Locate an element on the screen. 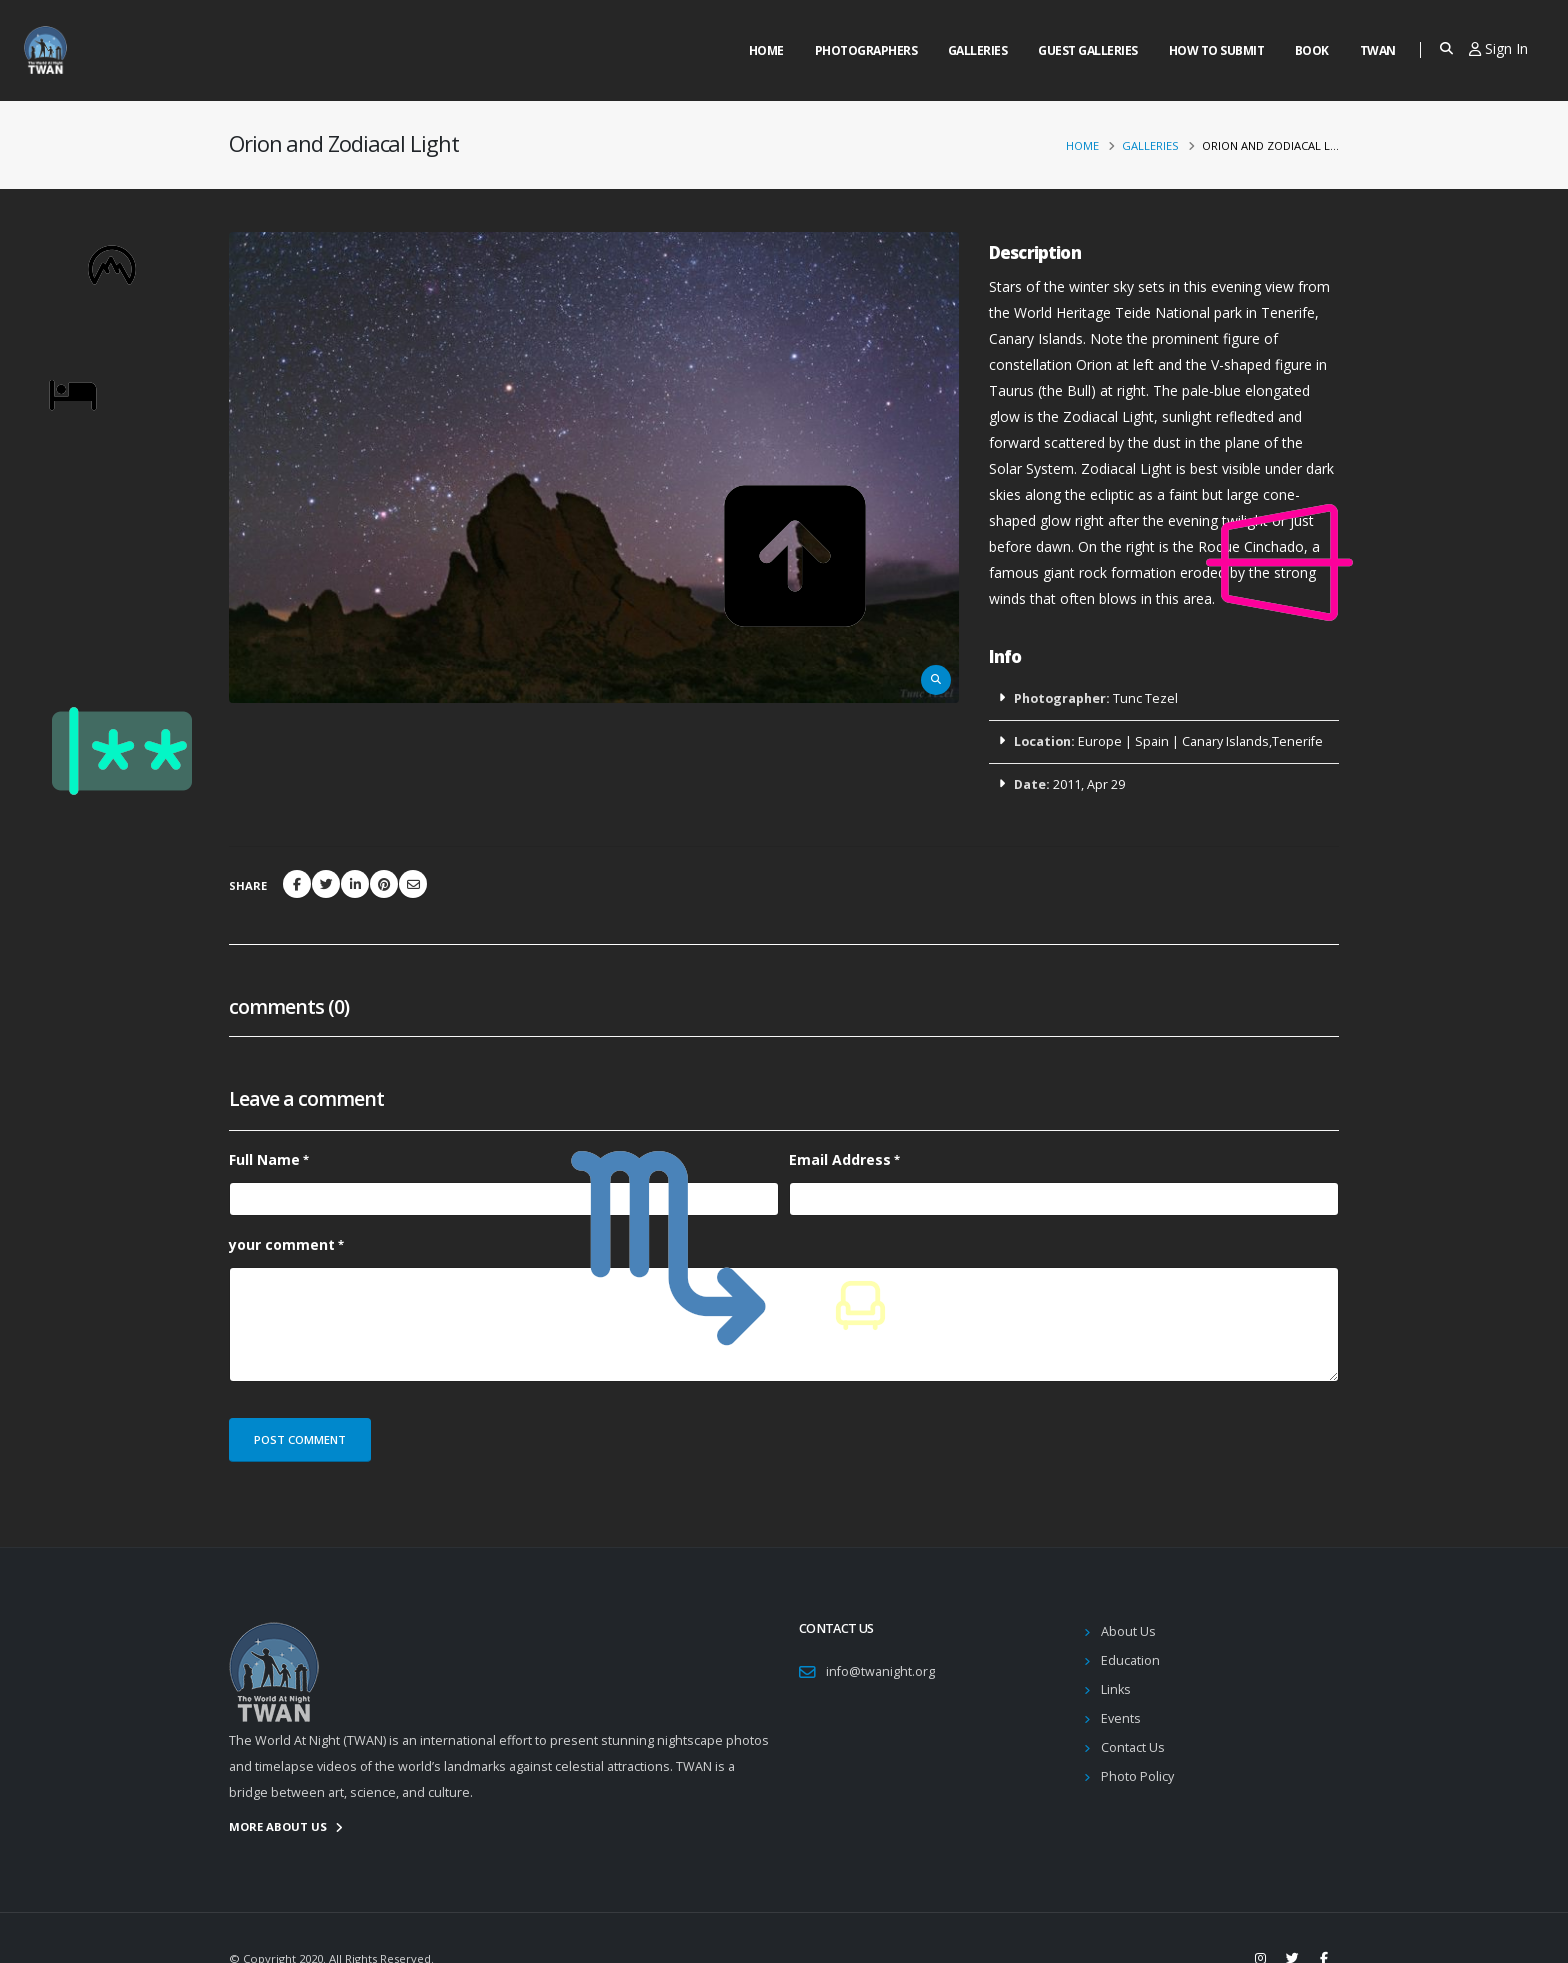 Image resolution: width=1568 pixels, height=1963 pixels. book a hotel or accommodation is located at coordinates (73, 394).